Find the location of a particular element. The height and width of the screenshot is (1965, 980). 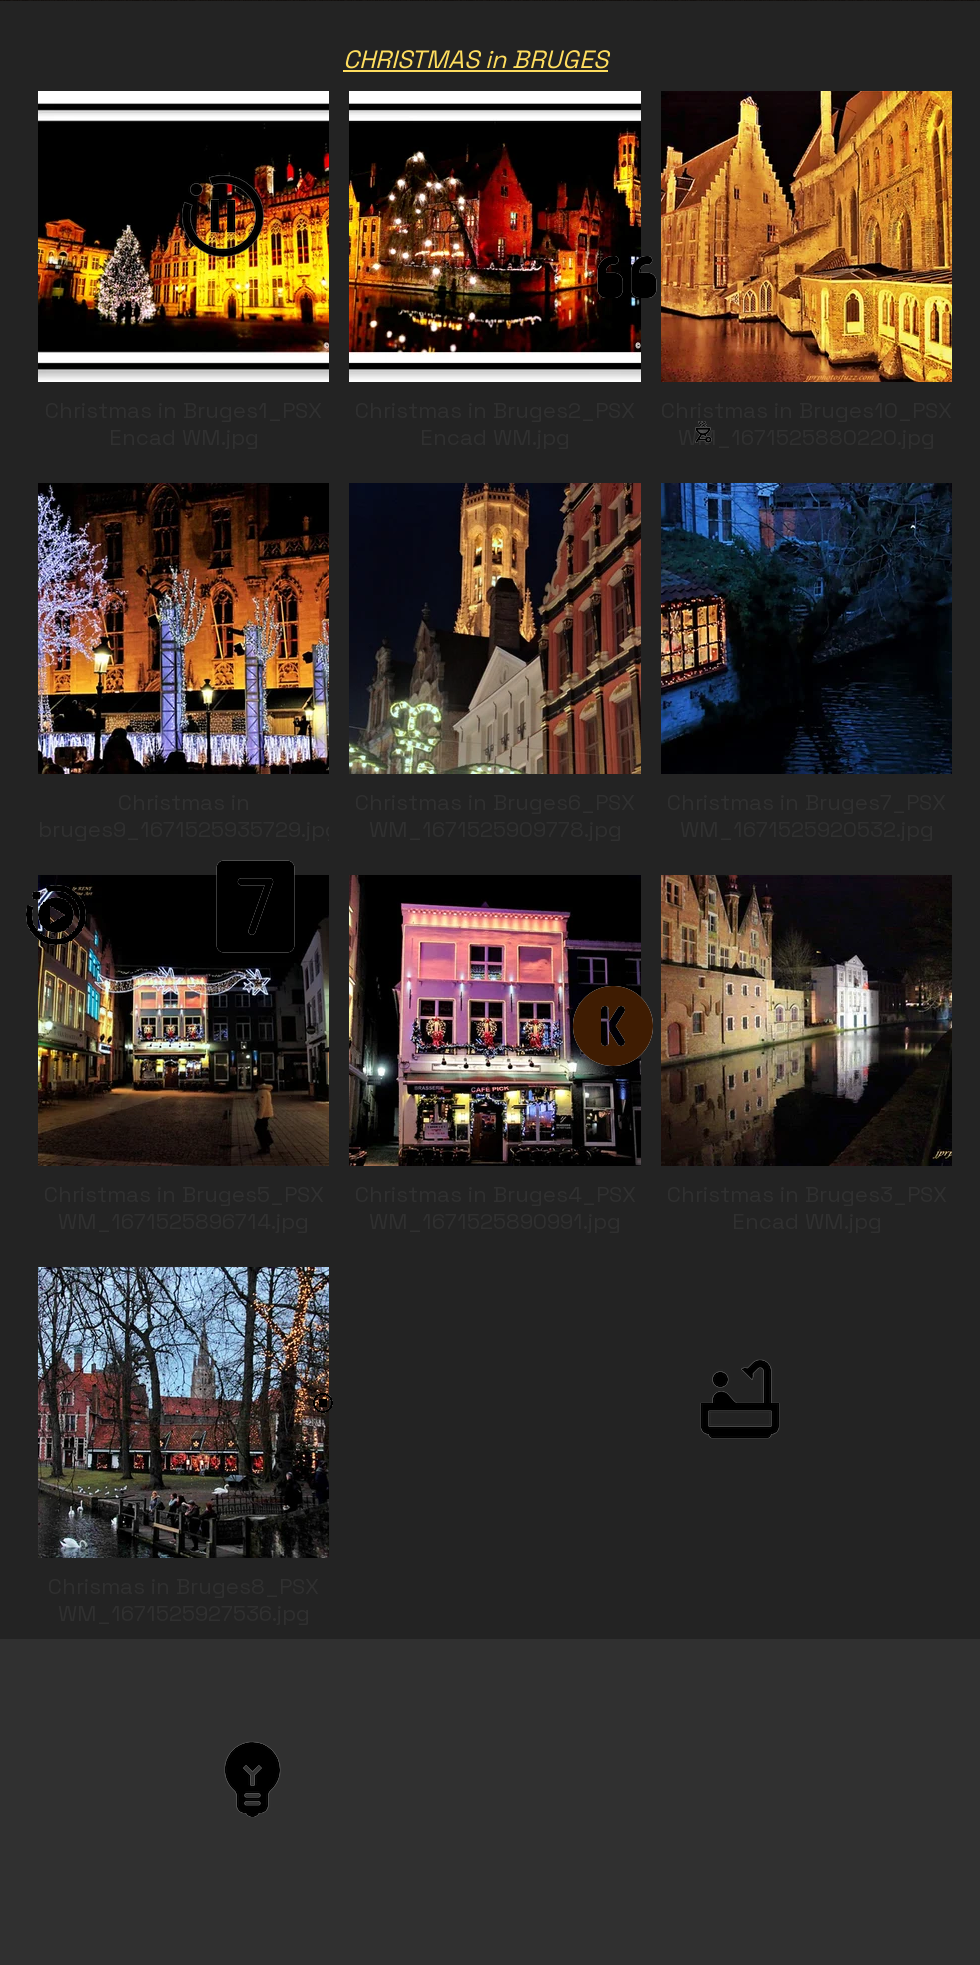

stop media playback is located at coordinates (323, 1403).